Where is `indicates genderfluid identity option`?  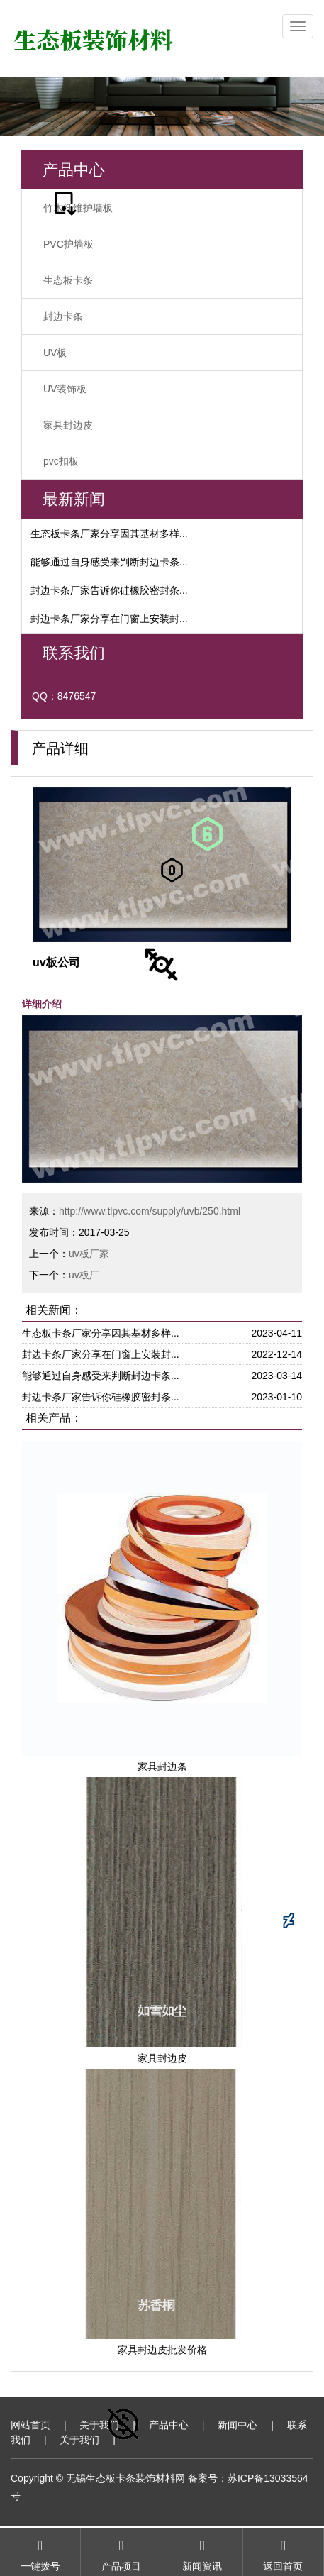 indicates genderfluid identity option is located at coordinates (161, 964).